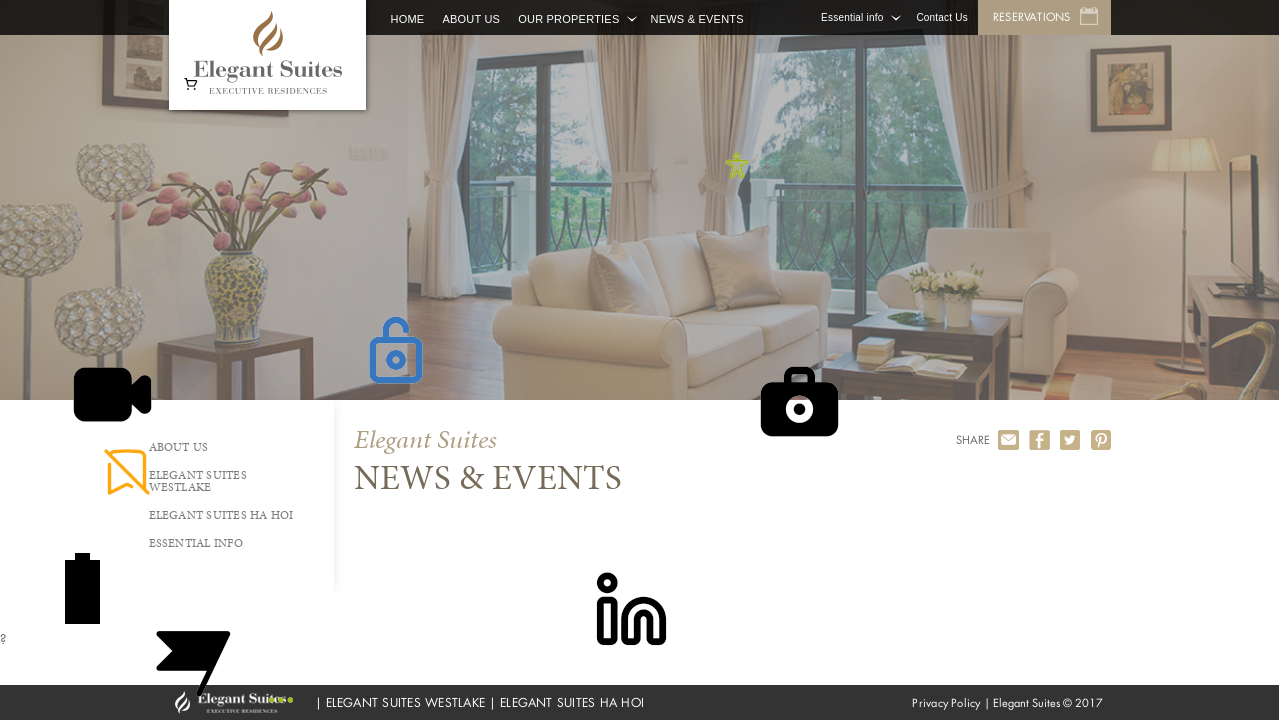 The image size is (1279, 720). What do you see at coordinates (127, 472) in the screenshot?
I see `remove from bookmarks` at bounding box center [127, 472].